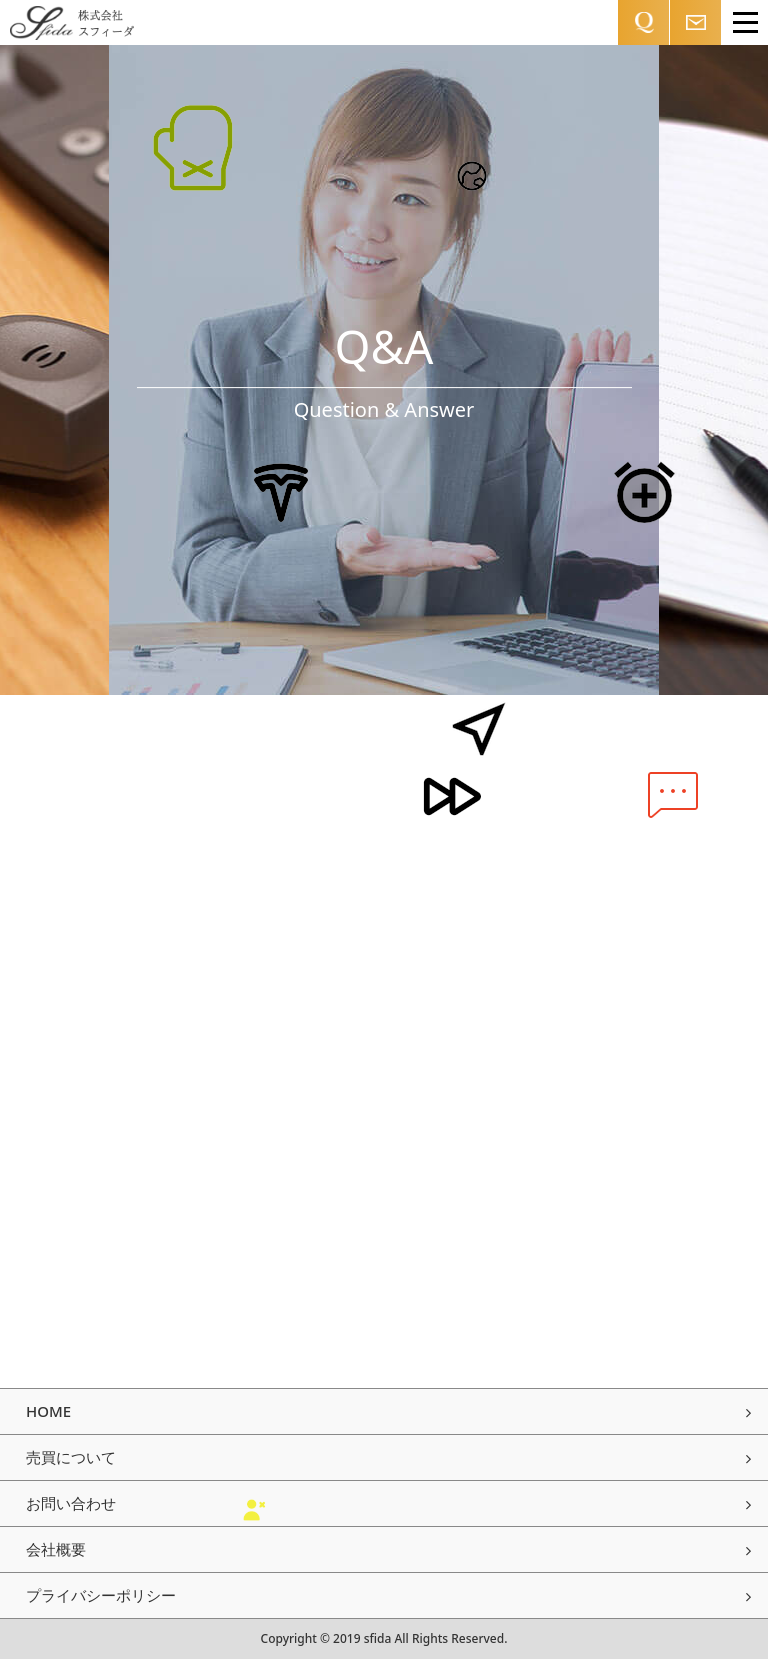 The width and height of the screenshot is (768, 1659). What do you see at coordinates (673, 791) in the screenshot?
I see `open chat or messaging` at bounding box center [673, 791].